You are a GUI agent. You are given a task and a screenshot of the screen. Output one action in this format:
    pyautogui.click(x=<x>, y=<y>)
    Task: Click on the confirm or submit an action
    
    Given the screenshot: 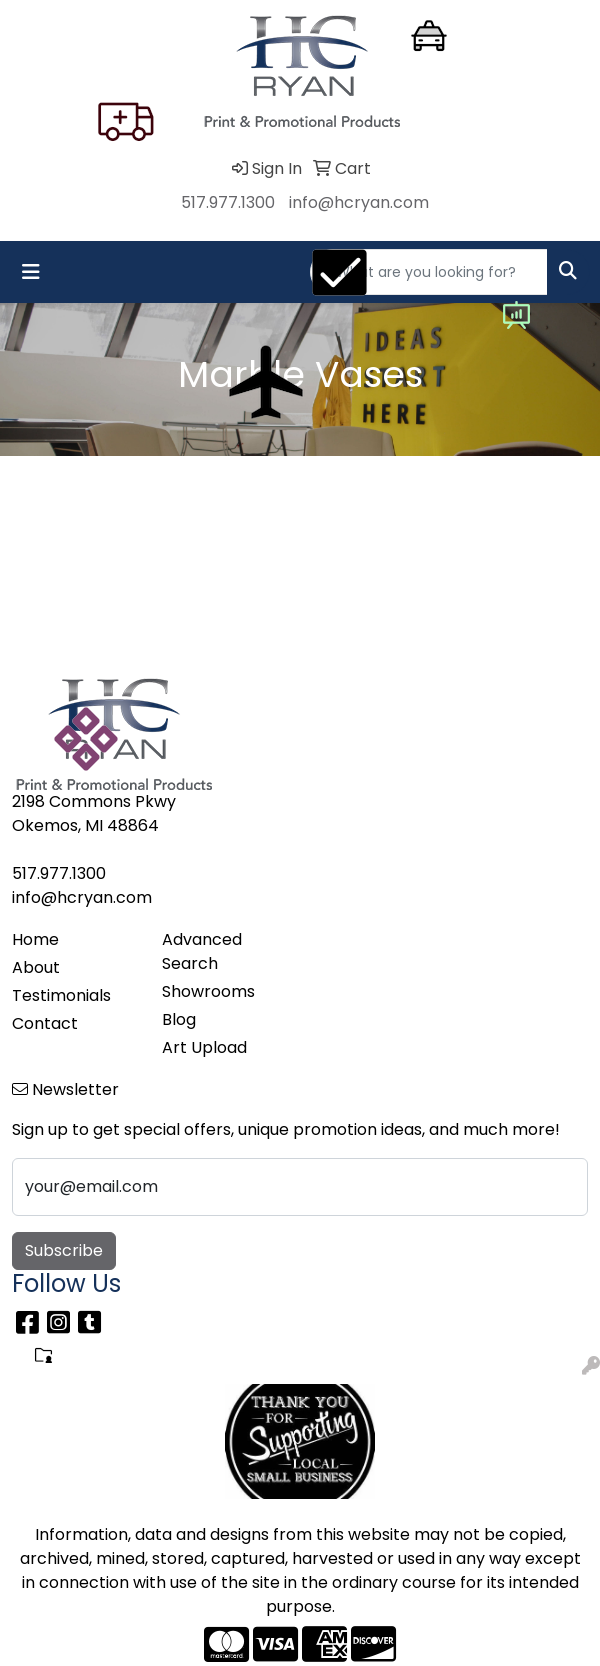 What is the action you would take?
    pyautogui.click(x=339, y=272)
    